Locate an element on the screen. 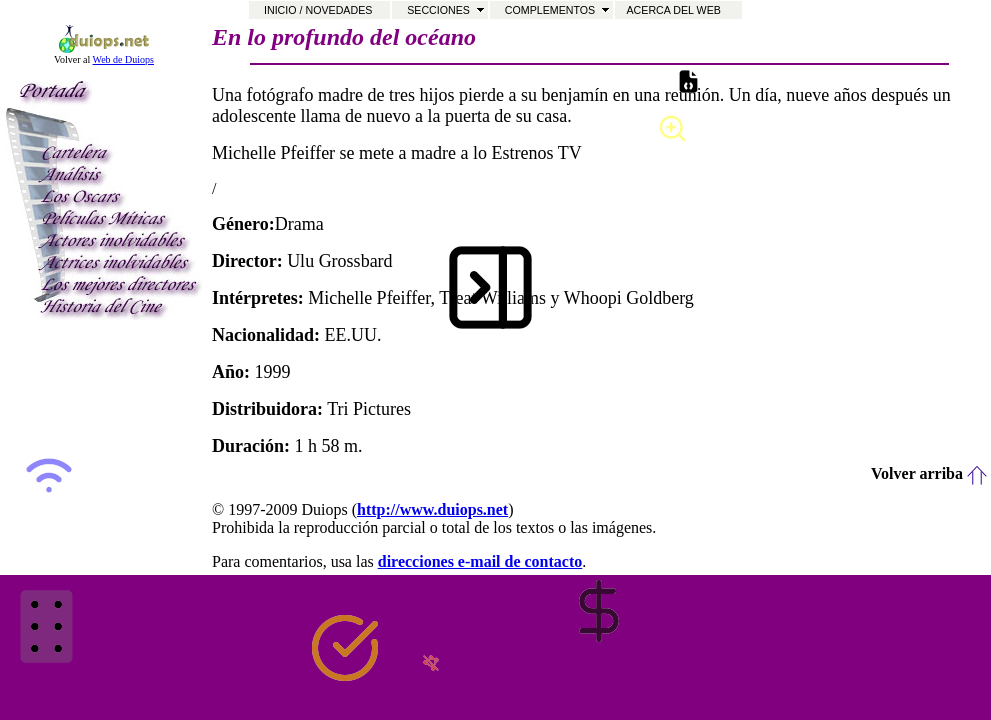  indicates strong wifi signal strength is located at coordinates (49, 467).